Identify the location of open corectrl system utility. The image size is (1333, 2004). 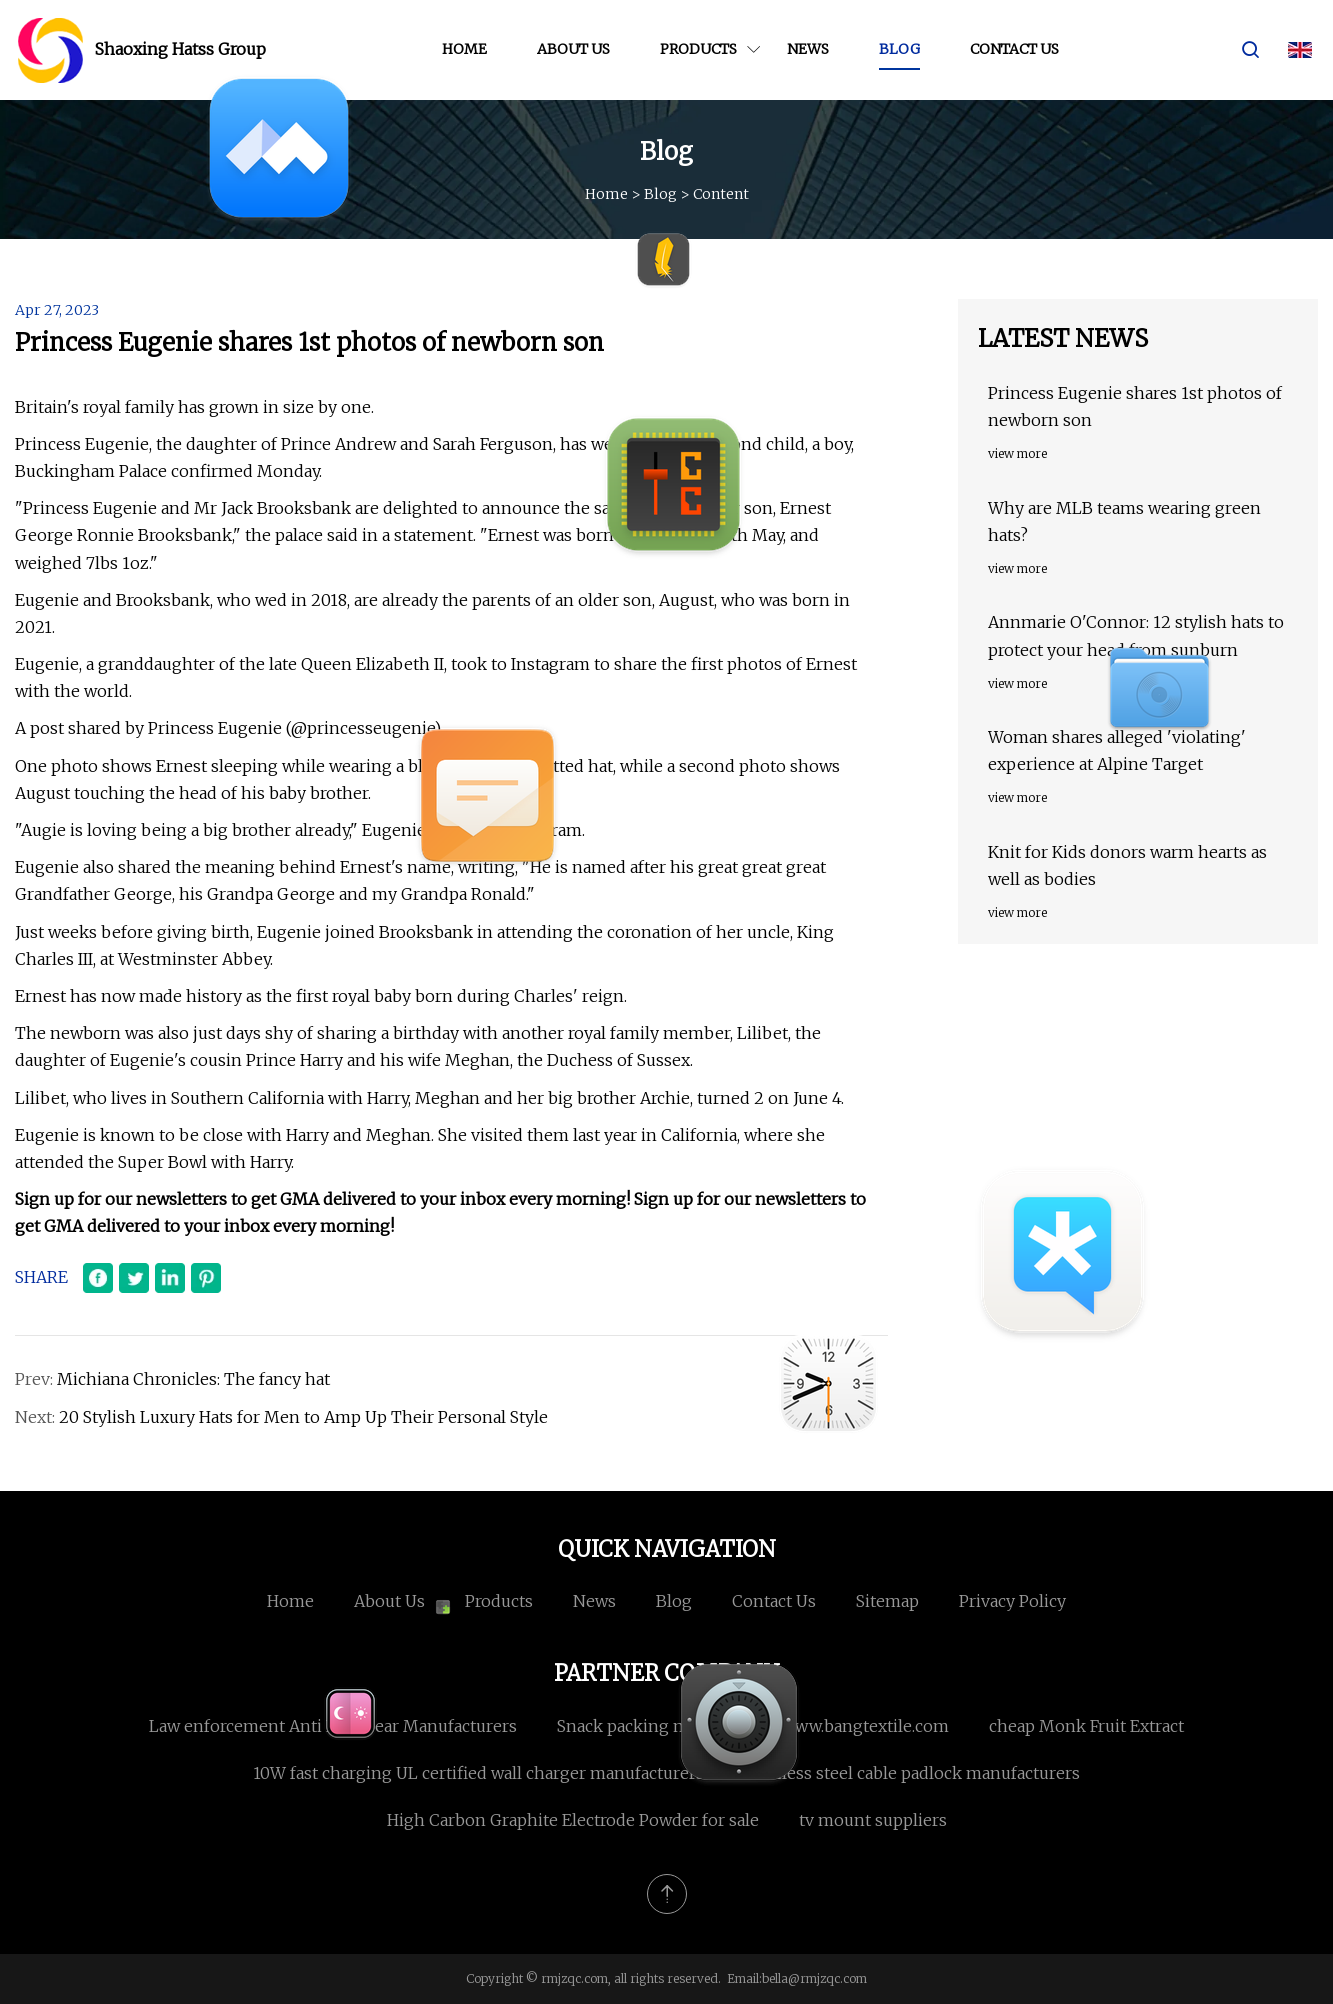
(673, 484).